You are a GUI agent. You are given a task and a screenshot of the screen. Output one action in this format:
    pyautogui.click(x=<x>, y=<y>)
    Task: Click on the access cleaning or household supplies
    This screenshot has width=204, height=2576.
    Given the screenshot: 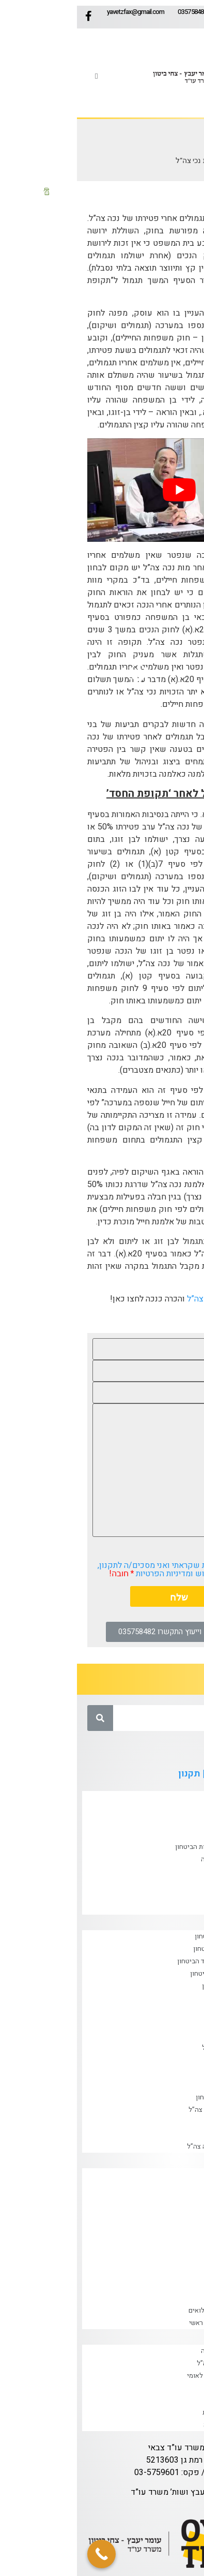 What is the action you would take?
    pyautogui.click(x=46, y=191)
    